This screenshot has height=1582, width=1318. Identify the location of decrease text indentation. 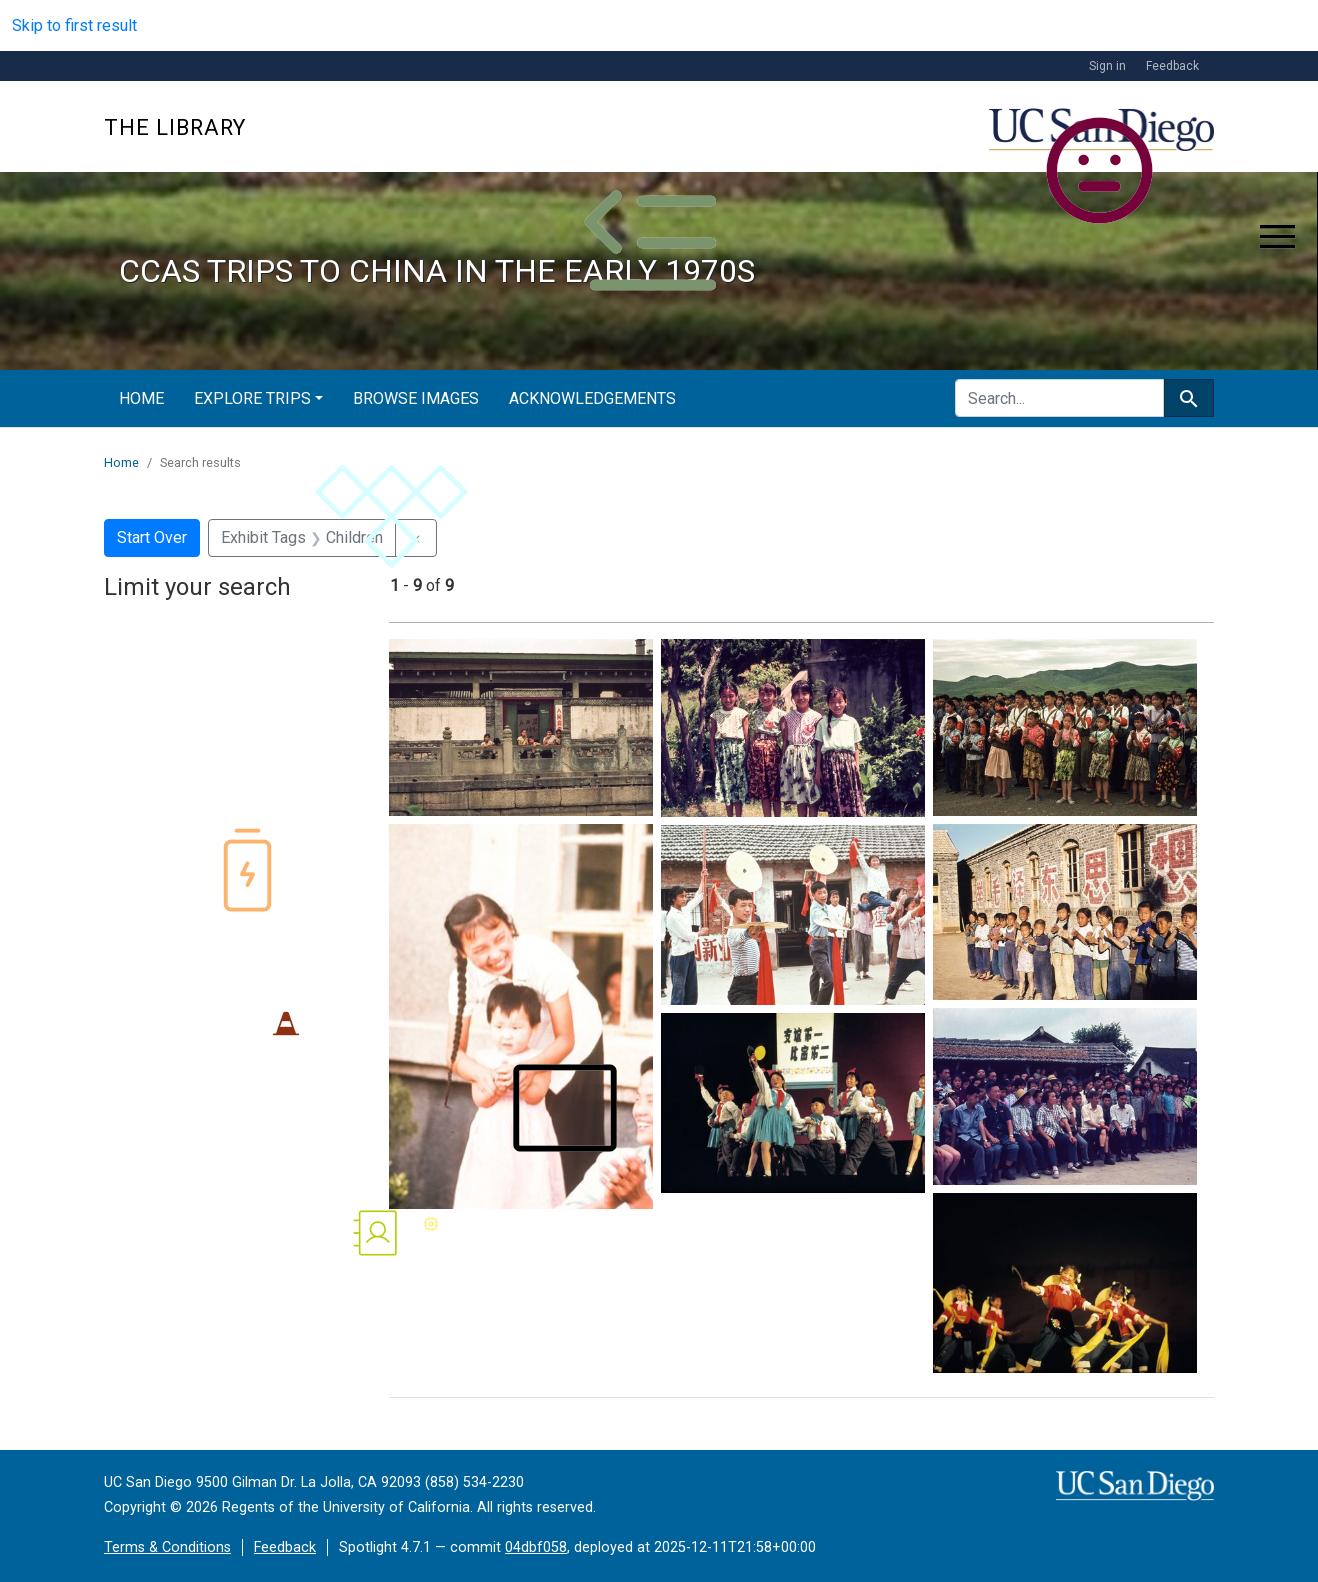
(653, 243).